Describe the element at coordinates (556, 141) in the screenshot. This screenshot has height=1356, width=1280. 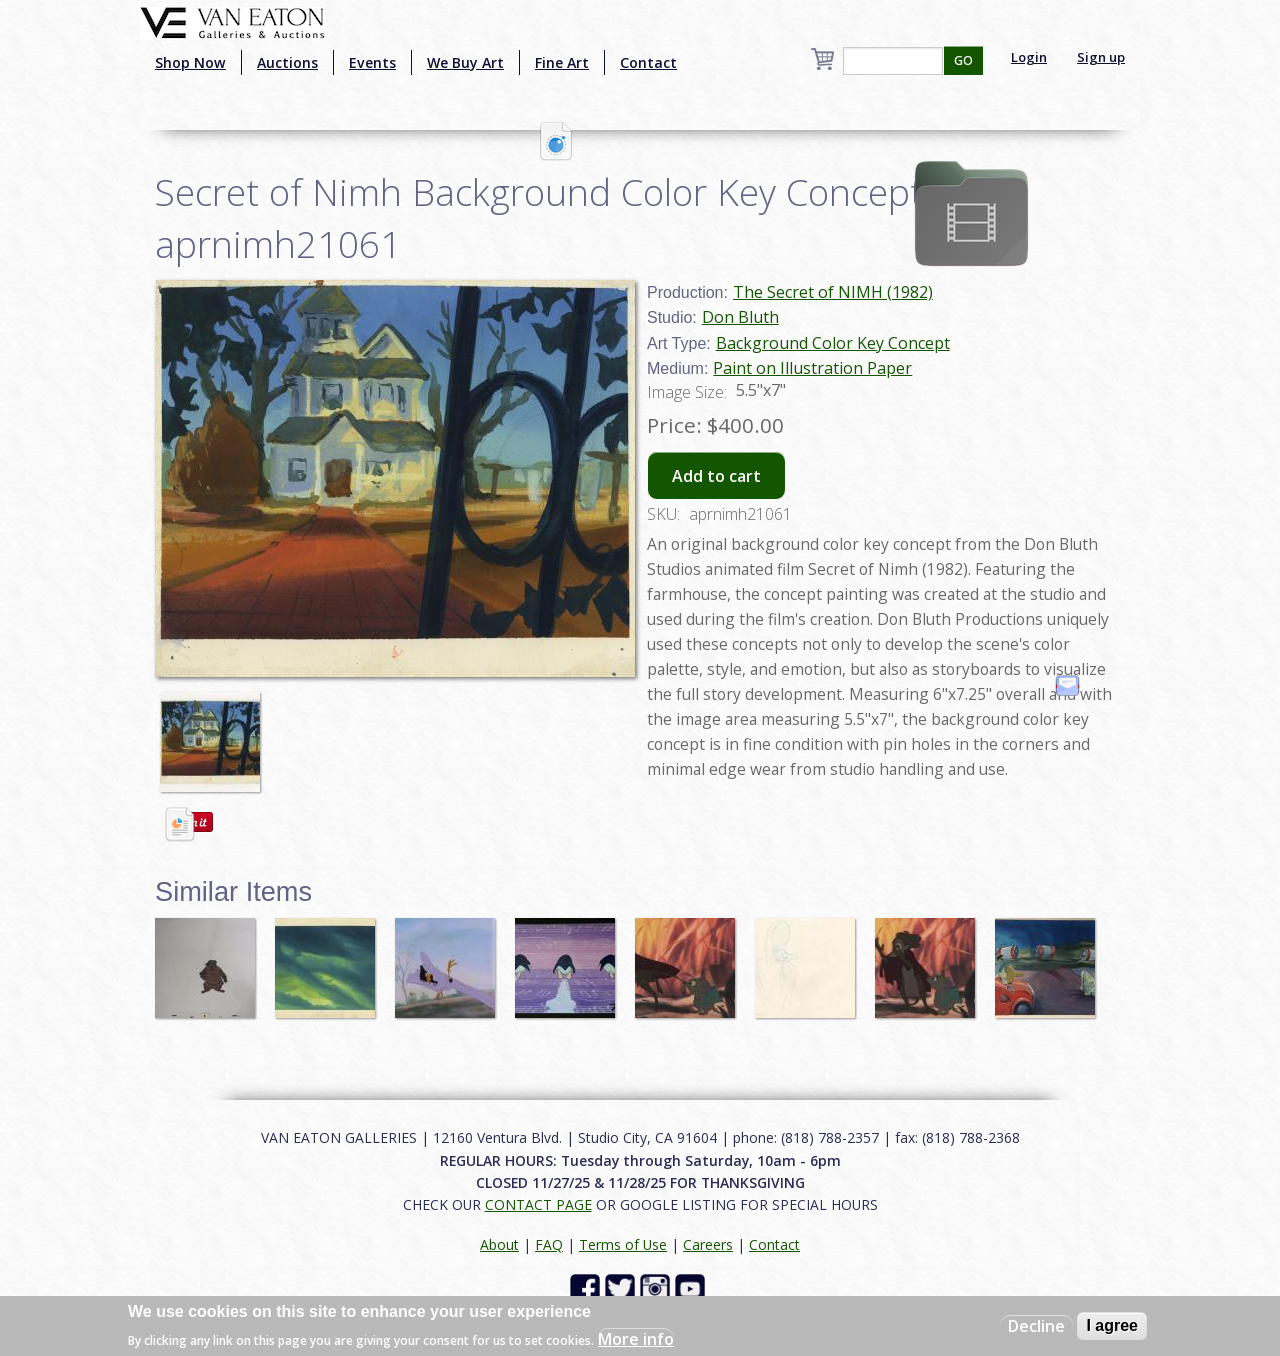
I see `lua script file` at that location.